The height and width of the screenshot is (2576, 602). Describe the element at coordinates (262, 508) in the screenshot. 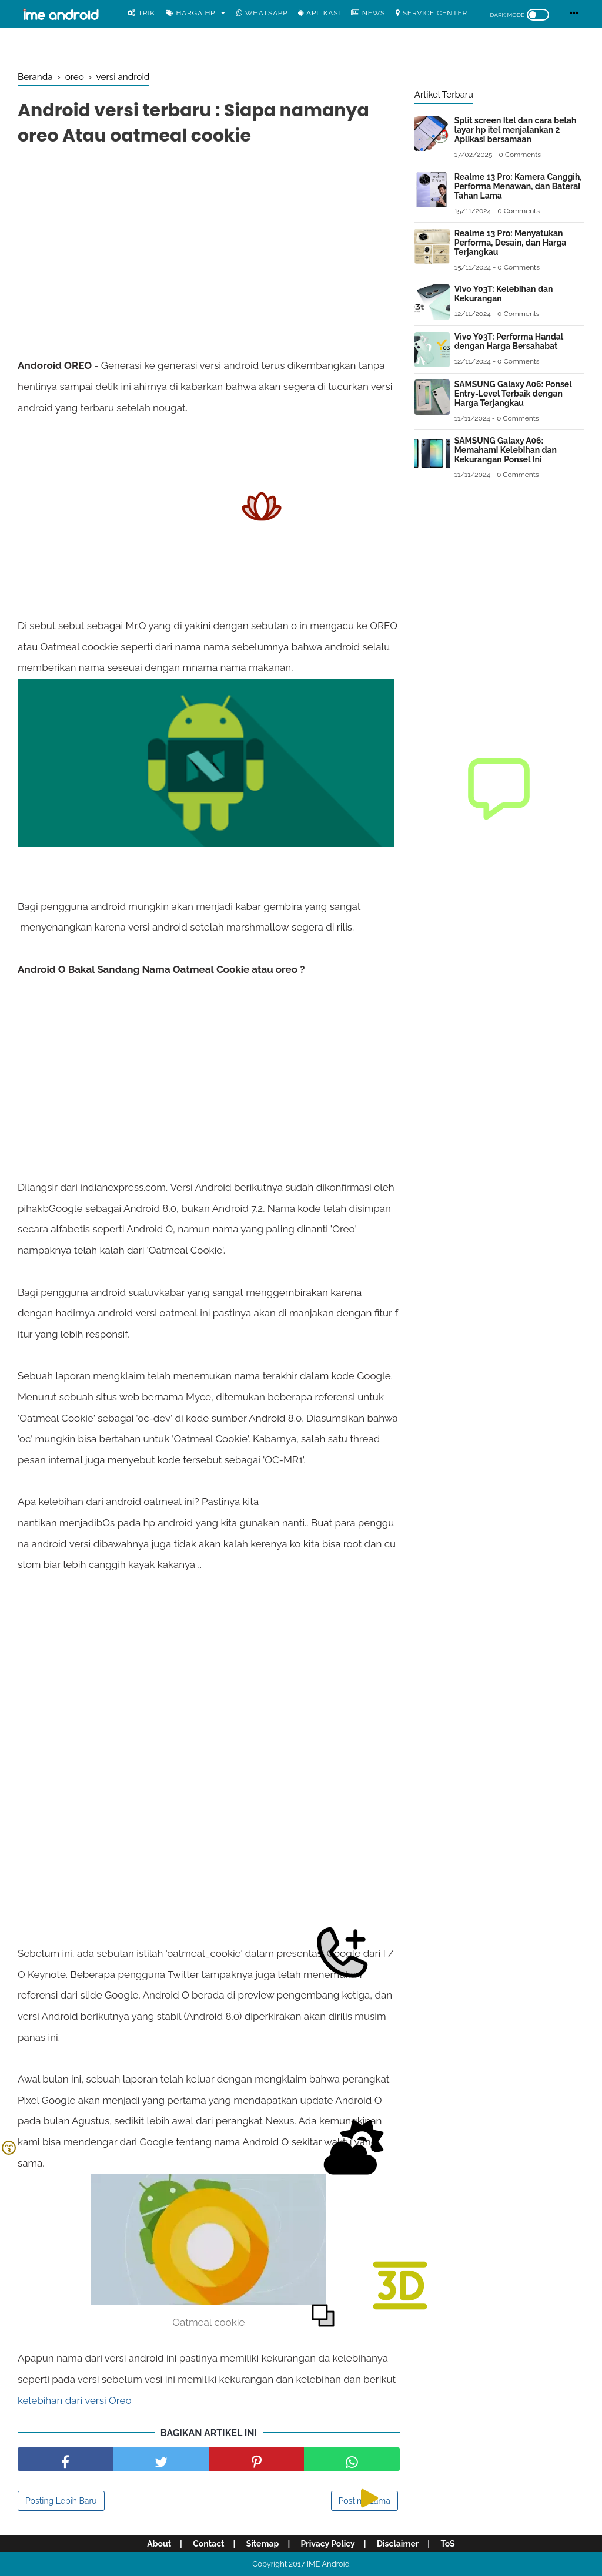

I see `open meditation or mindfulness feature` at that location.